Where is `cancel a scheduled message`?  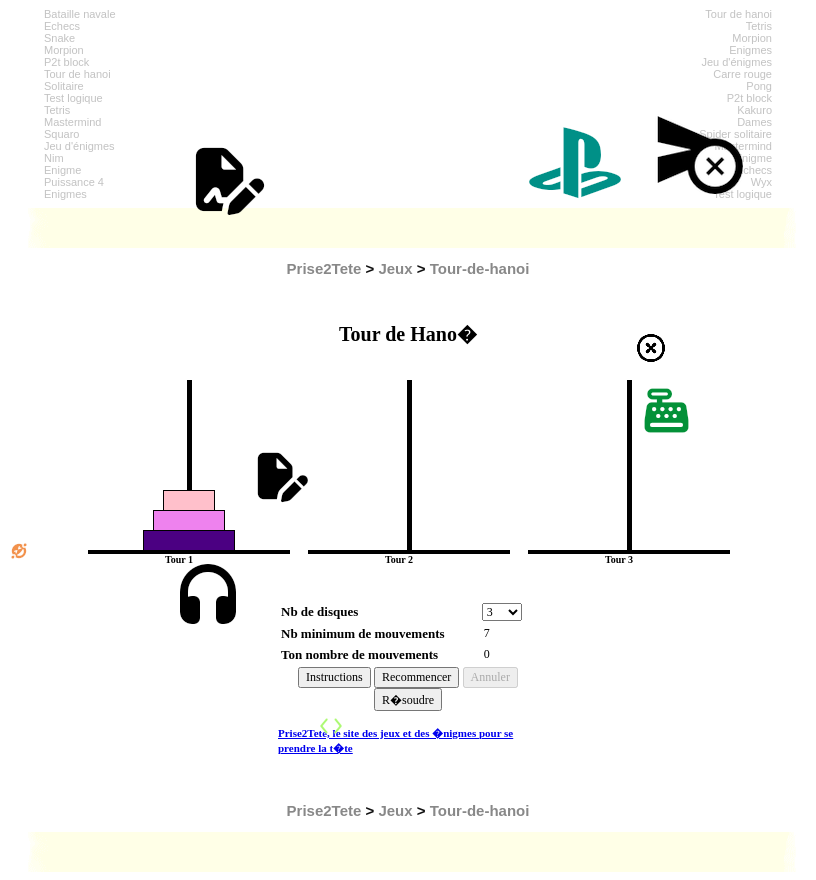
cancel a scheduled message is located at coordinates (698, 149).